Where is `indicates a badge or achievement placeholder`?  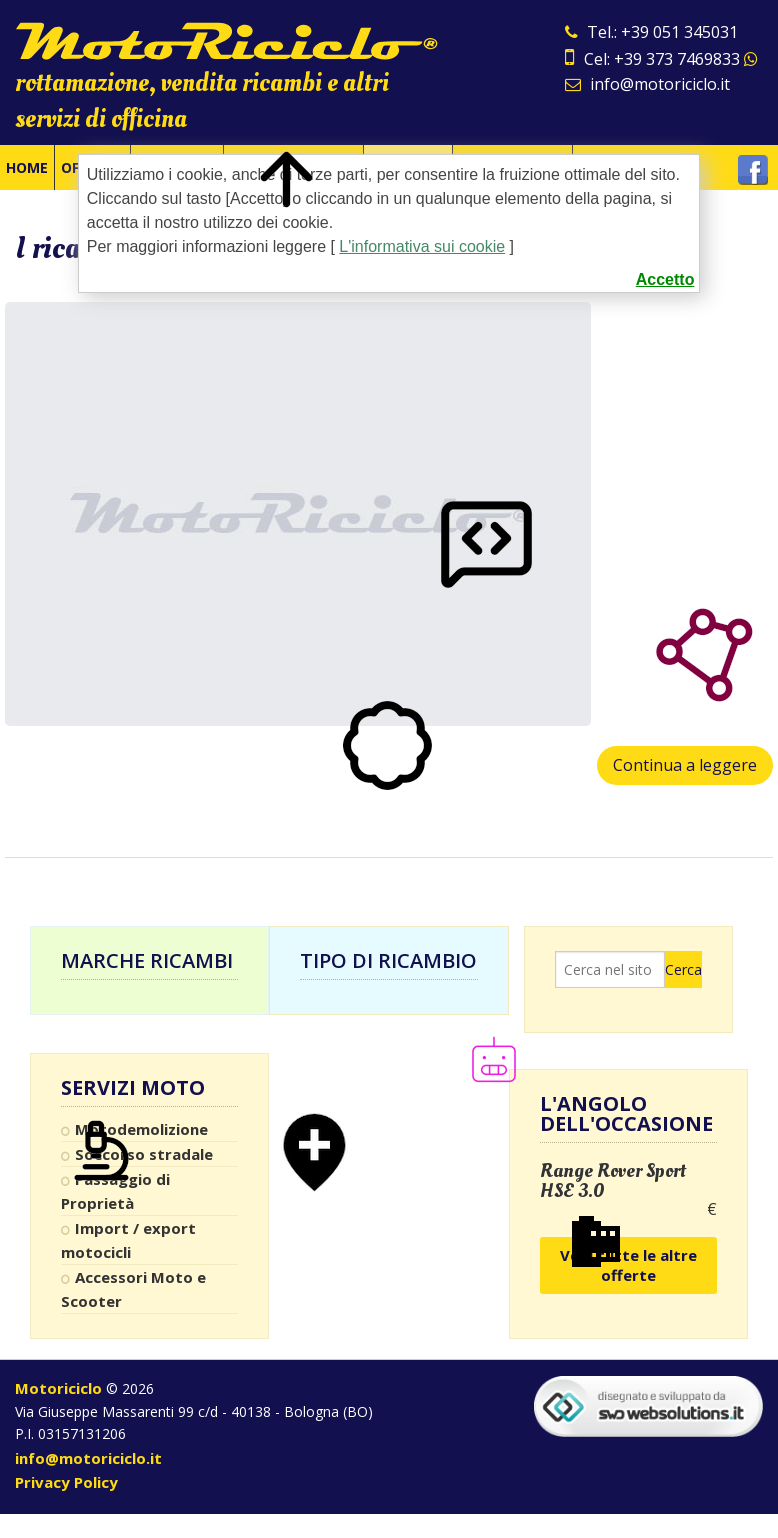
indicates a badge or achievement placeholder is located at coordinates (387, 745).